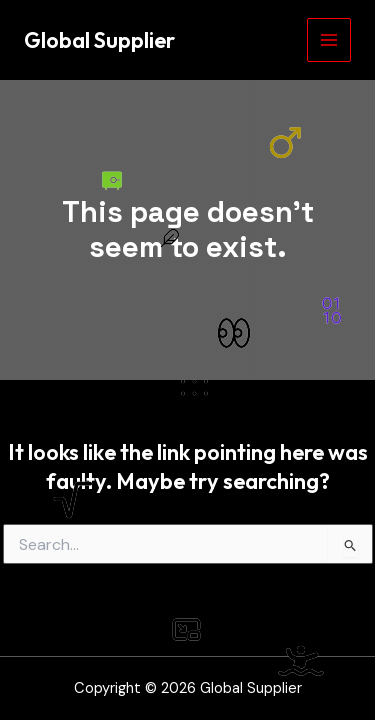  What do you see at coordinates (194, 387) in the screenshot?
I see `drag to reorder items` at bounding box center [194, 387].